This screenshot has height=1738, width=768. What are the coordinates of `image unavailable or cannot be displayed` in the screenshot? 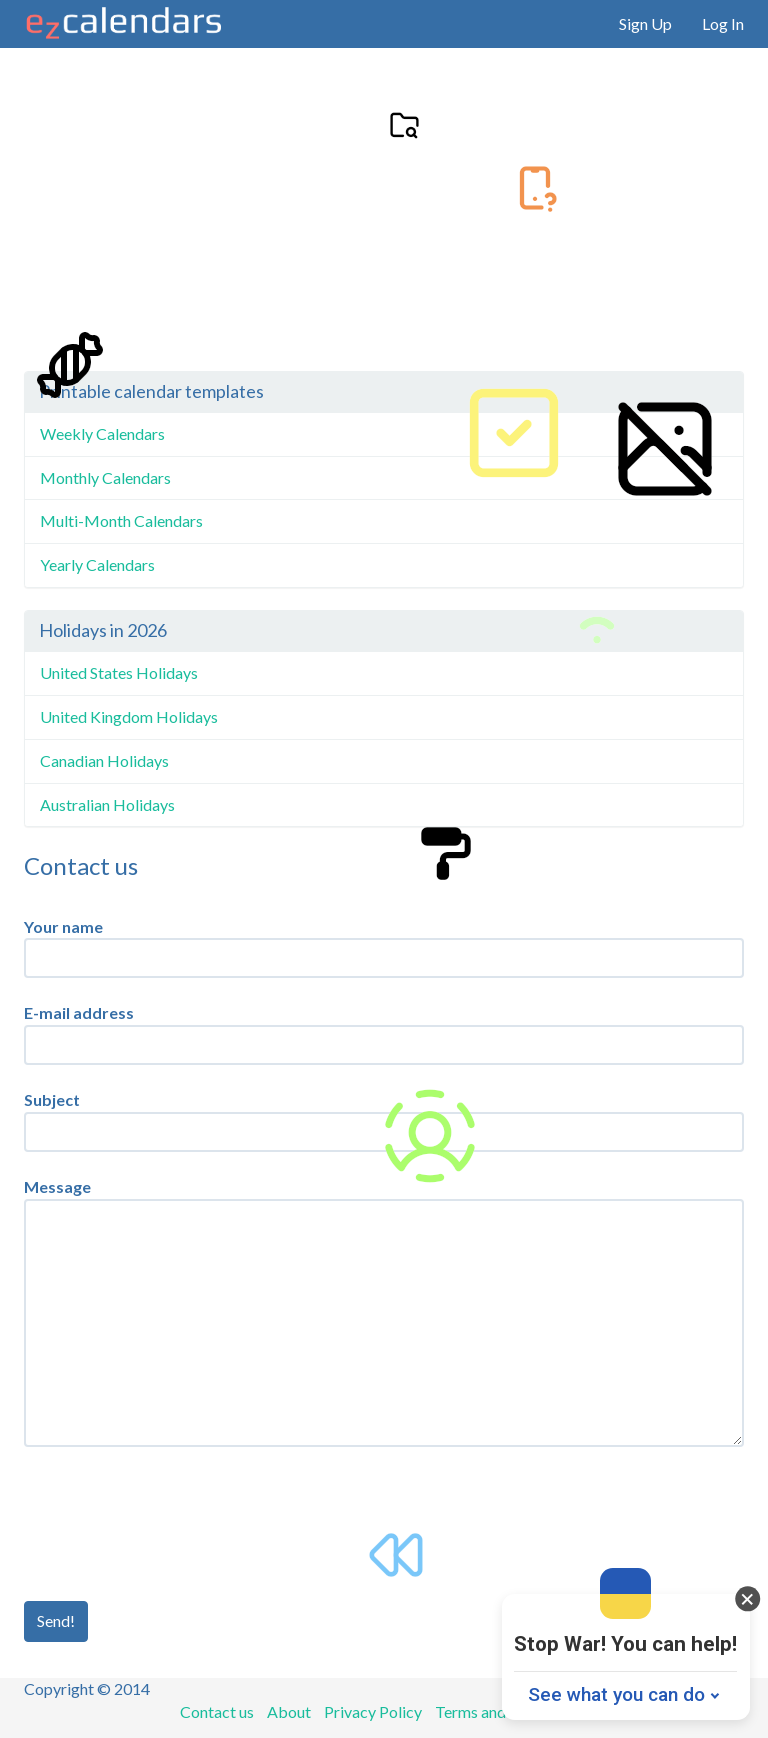 It's located at (665, 449).